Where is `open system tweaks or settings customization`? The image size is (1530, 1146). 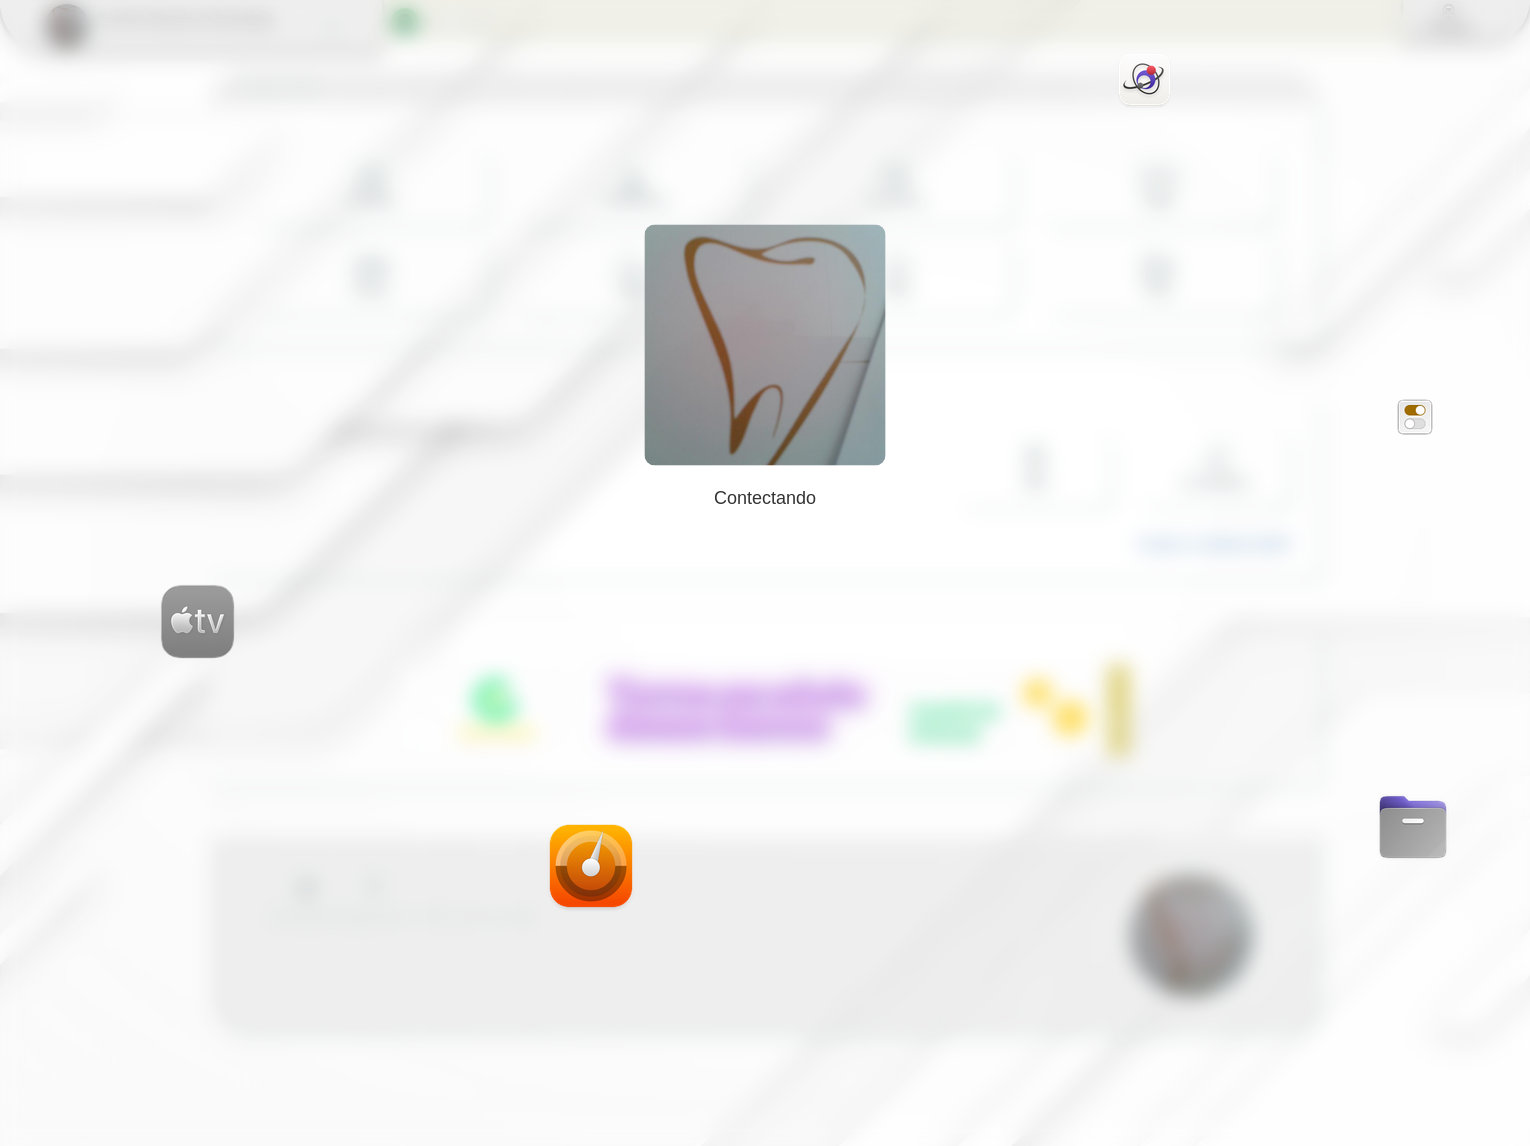 open system tweaks or settings customization is located at coordinates (1415, 417).